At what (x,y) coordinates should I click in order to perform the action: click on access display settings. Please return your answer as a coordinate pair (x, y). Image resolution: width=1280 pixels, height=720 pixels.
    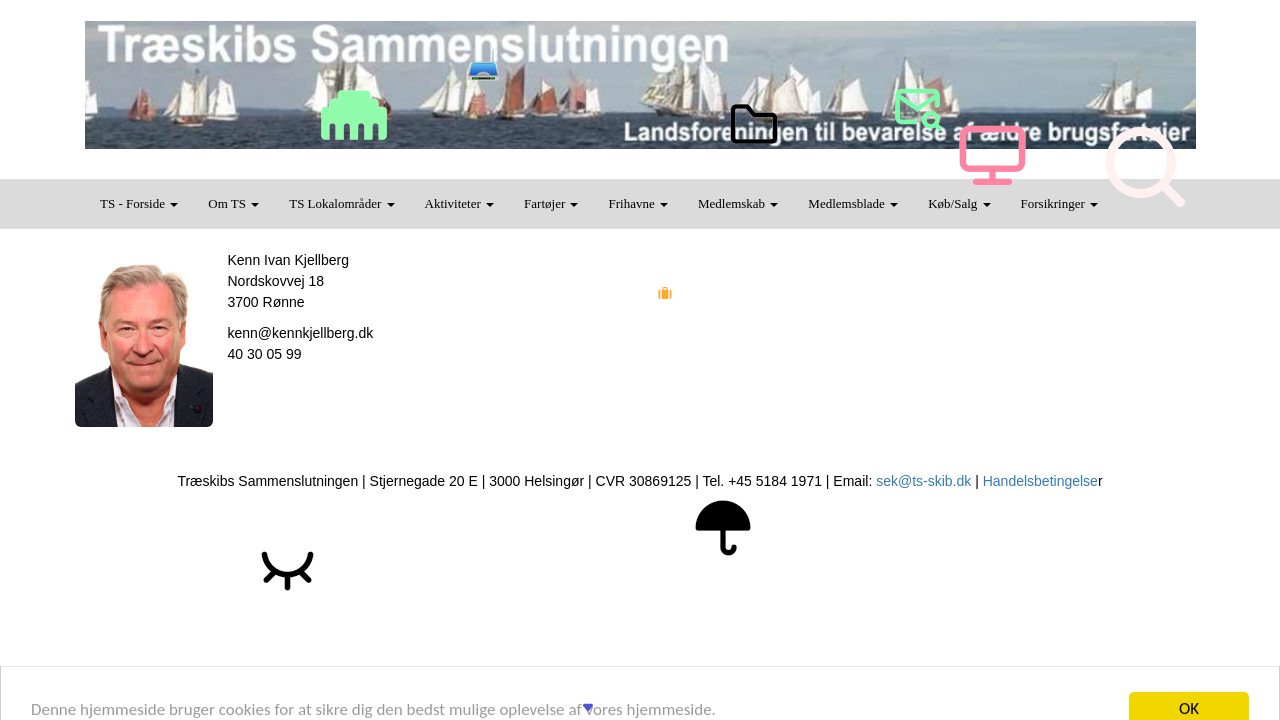
    Looking at the image, I should click on (992, 155).